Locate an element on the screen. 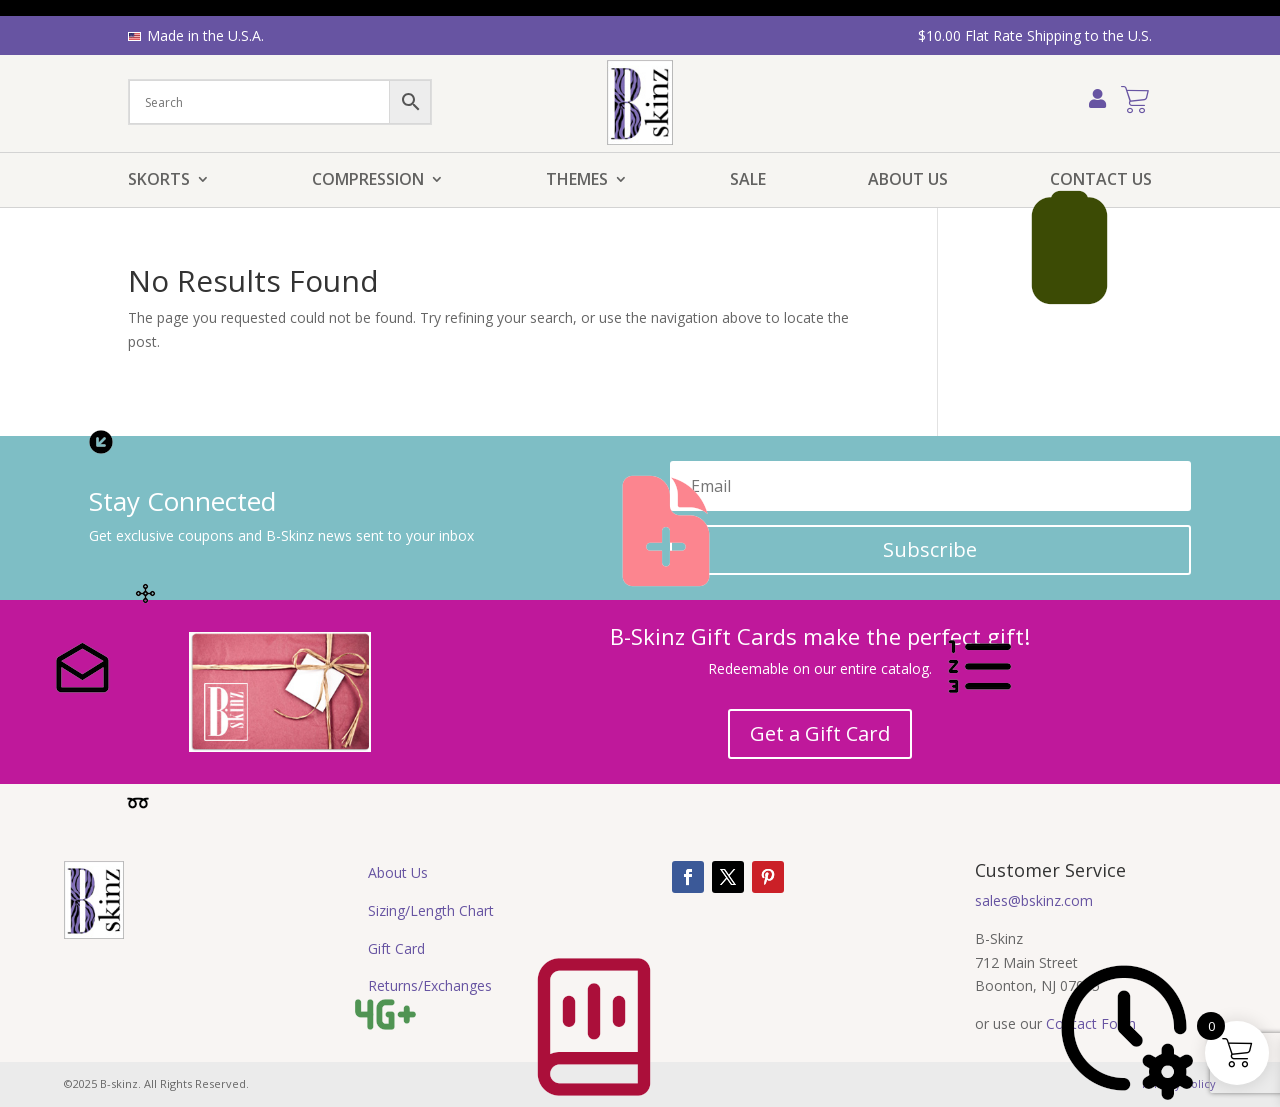 The width and height of the screenshot is (1280, 1107). access audiobook library is located at coordinates (594, 1027).